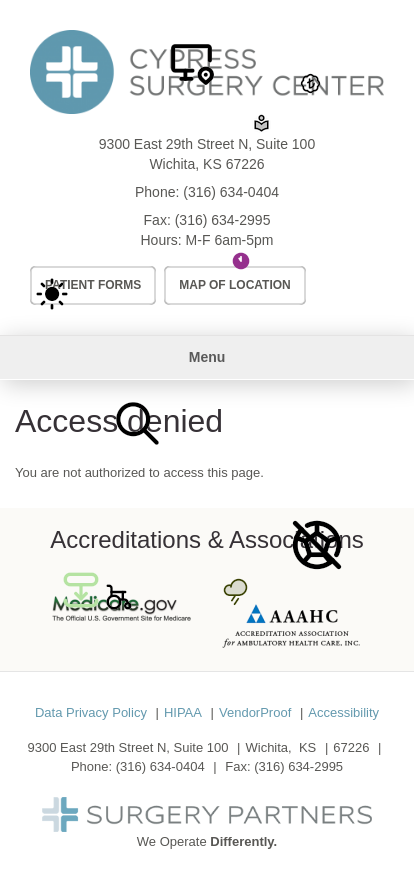 The image size is (414, 889). I want to click on indicates rainy weather conditions, so click(235, 591).